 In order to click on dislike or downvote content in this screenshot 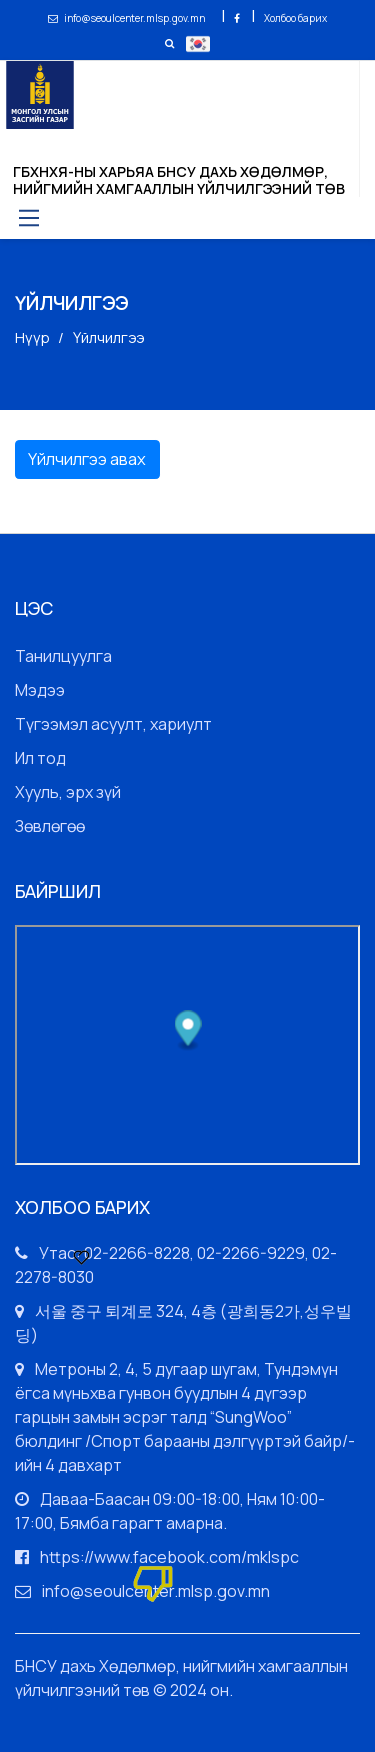, I will do `click(153, 1582)`.